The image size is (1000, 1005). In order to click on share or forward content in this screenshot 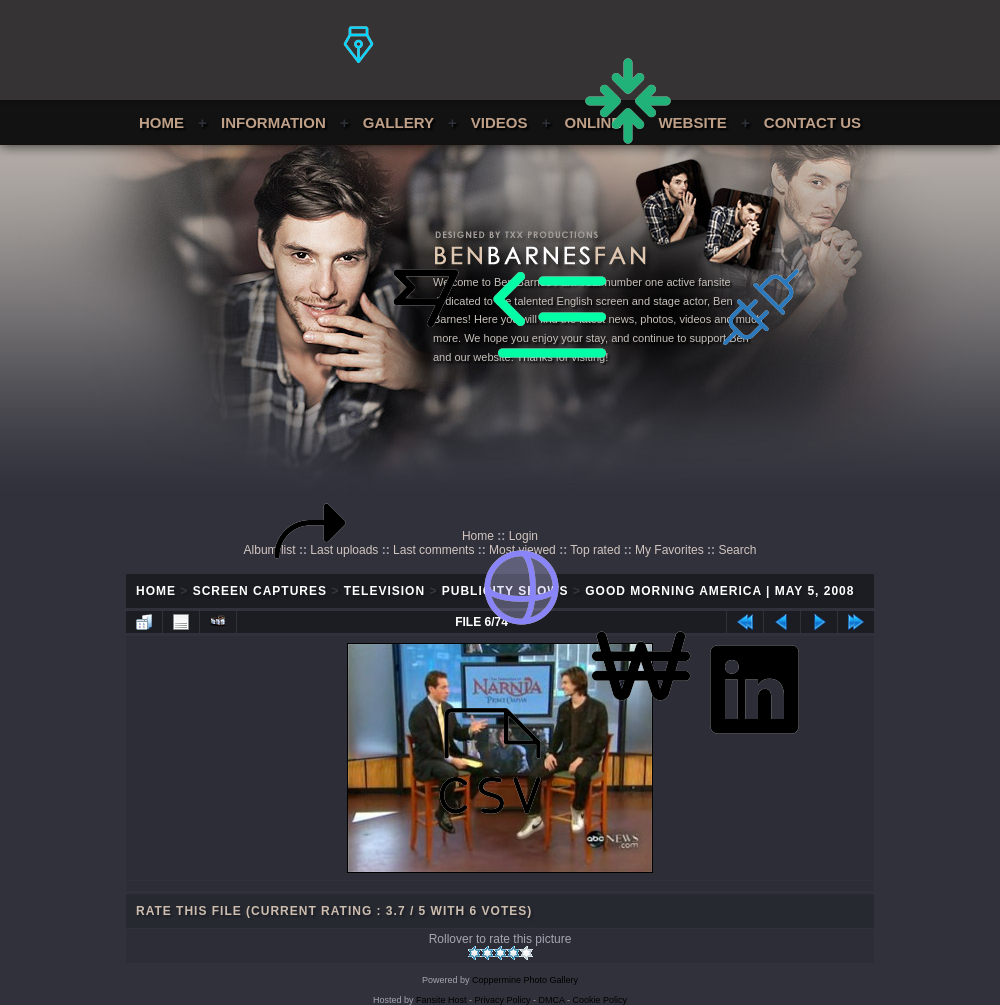, I will do `click(310, 531)`.